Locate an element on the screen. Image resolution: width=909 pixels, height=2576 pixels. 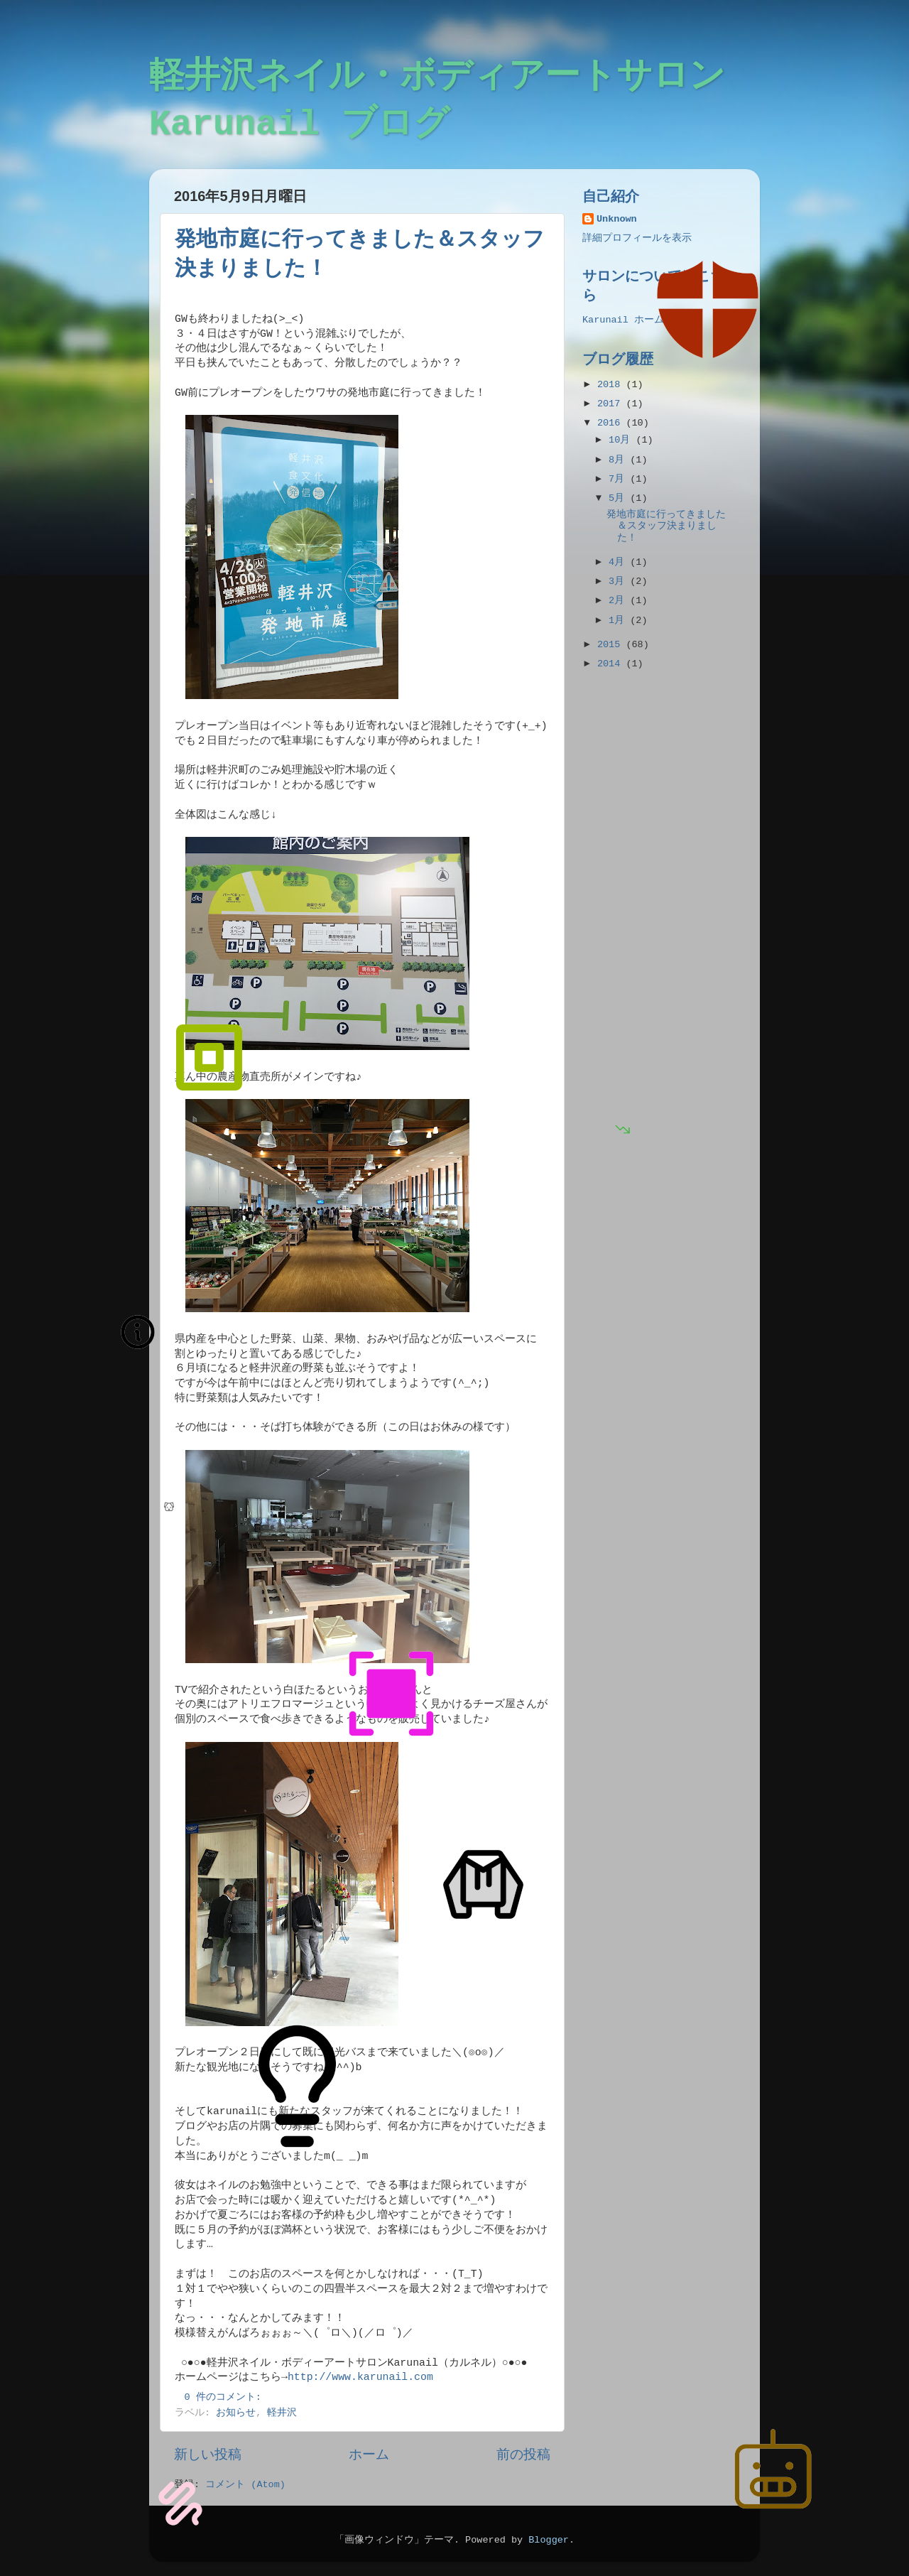
view more information or details is located at coordinates (138, 1332).